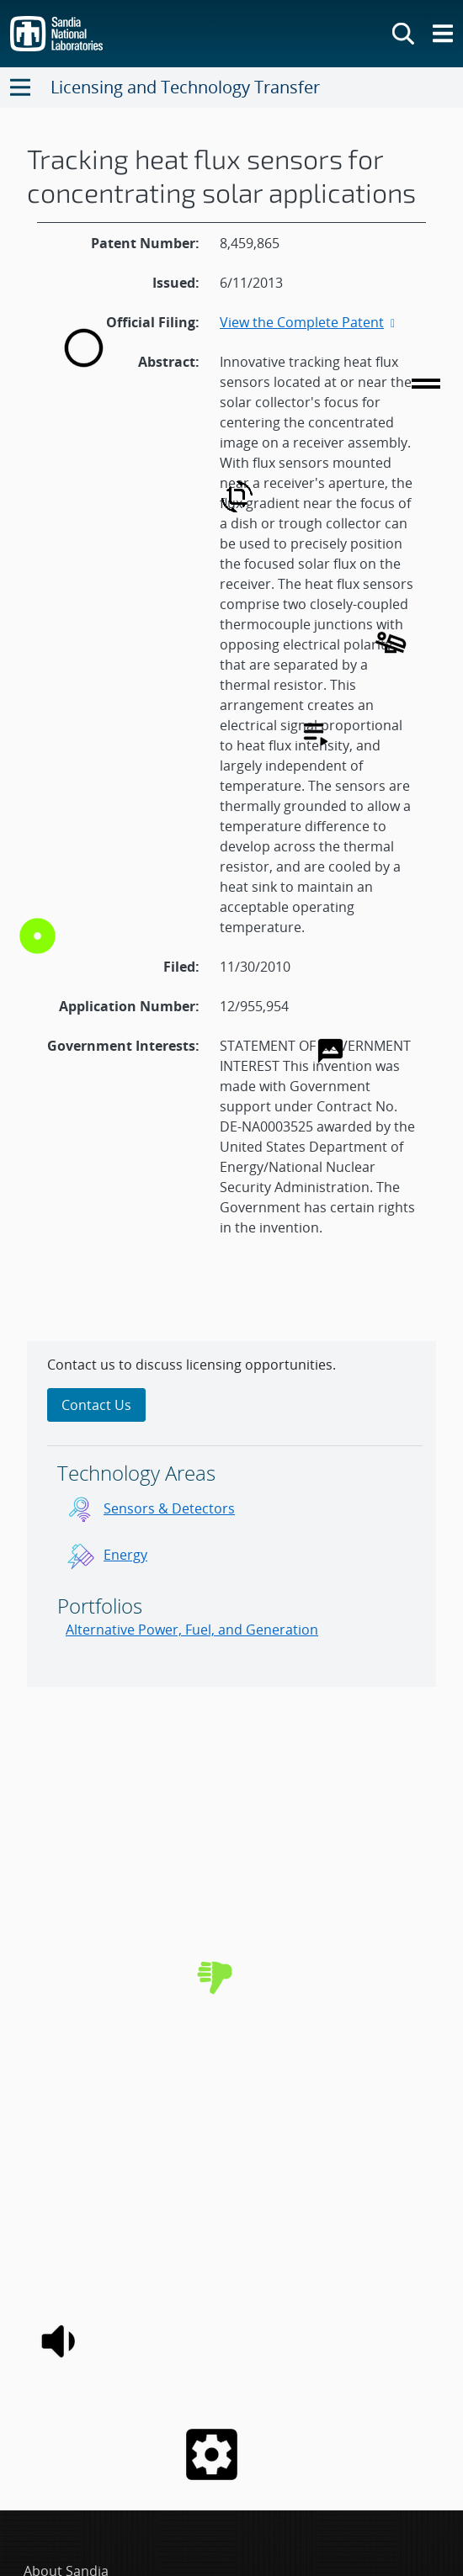 This screenshot has width=463, height=2576. Describe the element at coordinates (215, 1978) in the screenshot. I see `dislike or downvote content` at that location.